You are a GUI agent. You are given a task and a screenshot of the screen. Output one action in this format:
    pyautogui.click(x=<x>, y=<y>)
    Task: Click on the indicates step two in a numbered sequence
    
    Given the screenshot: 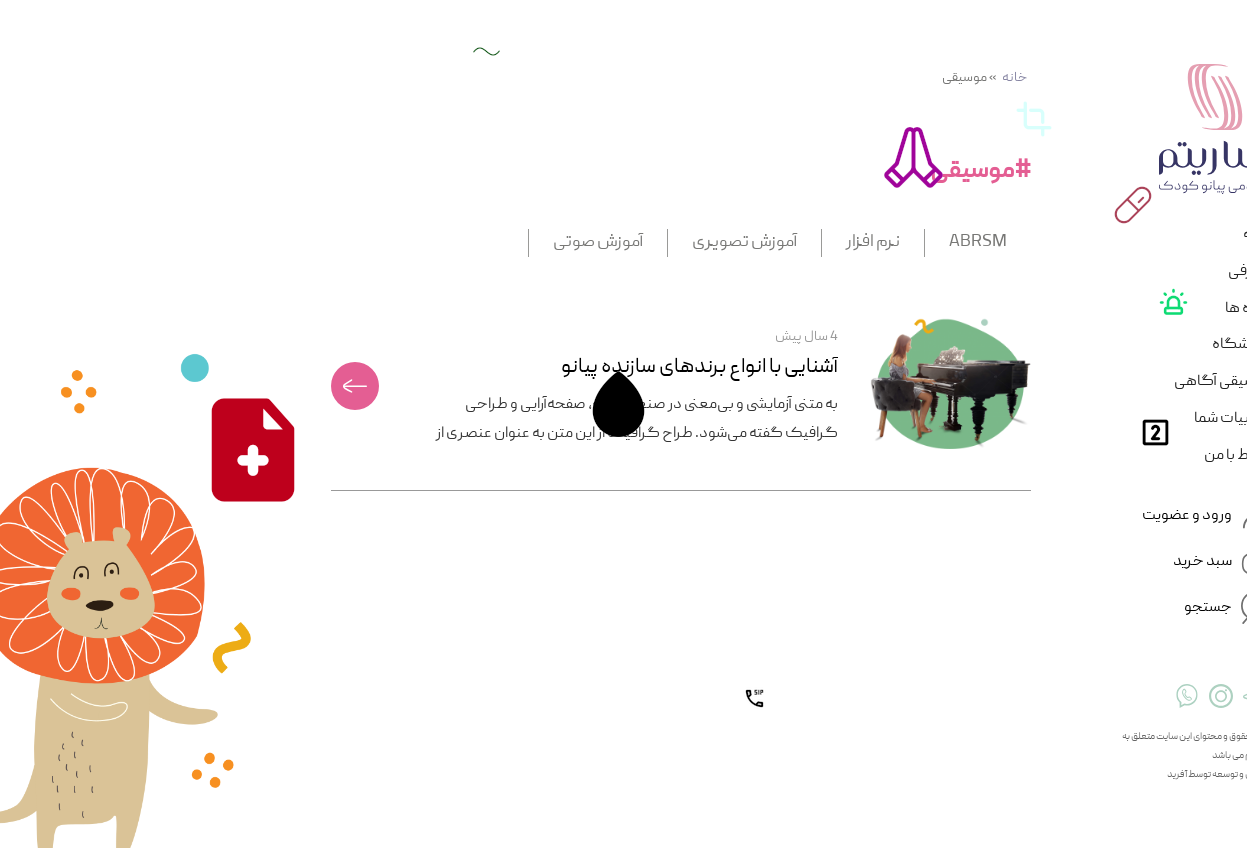 What is the action you would take?
    pyautogui.click(x=1155, y=432)
    